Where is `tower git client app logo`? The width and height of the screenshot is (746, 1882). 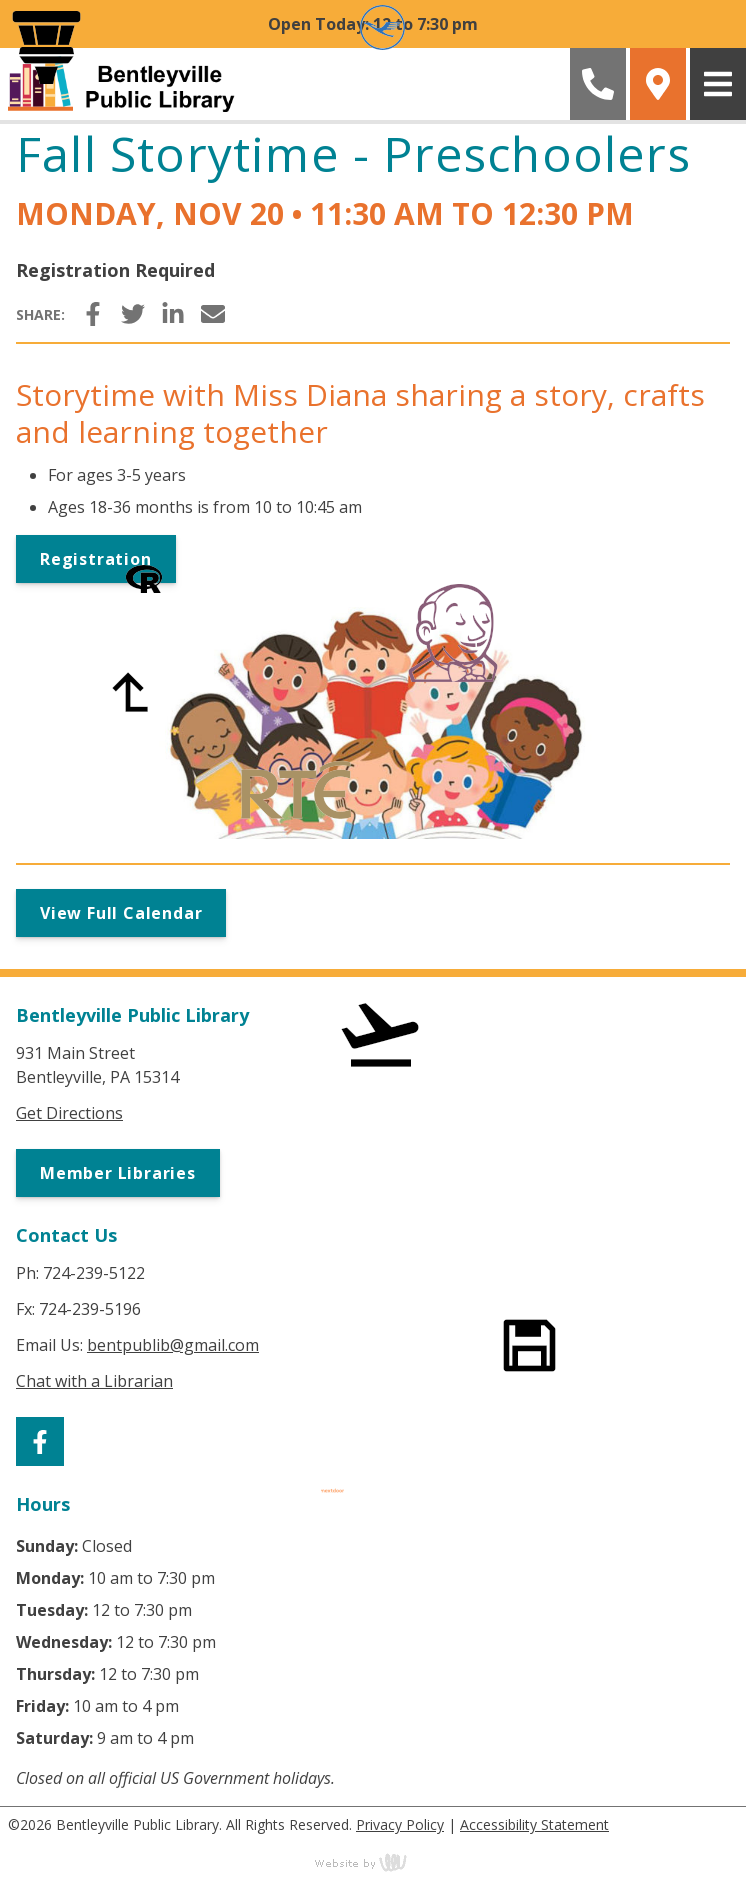
tower git client app logo is located at coordinates (46, 47).